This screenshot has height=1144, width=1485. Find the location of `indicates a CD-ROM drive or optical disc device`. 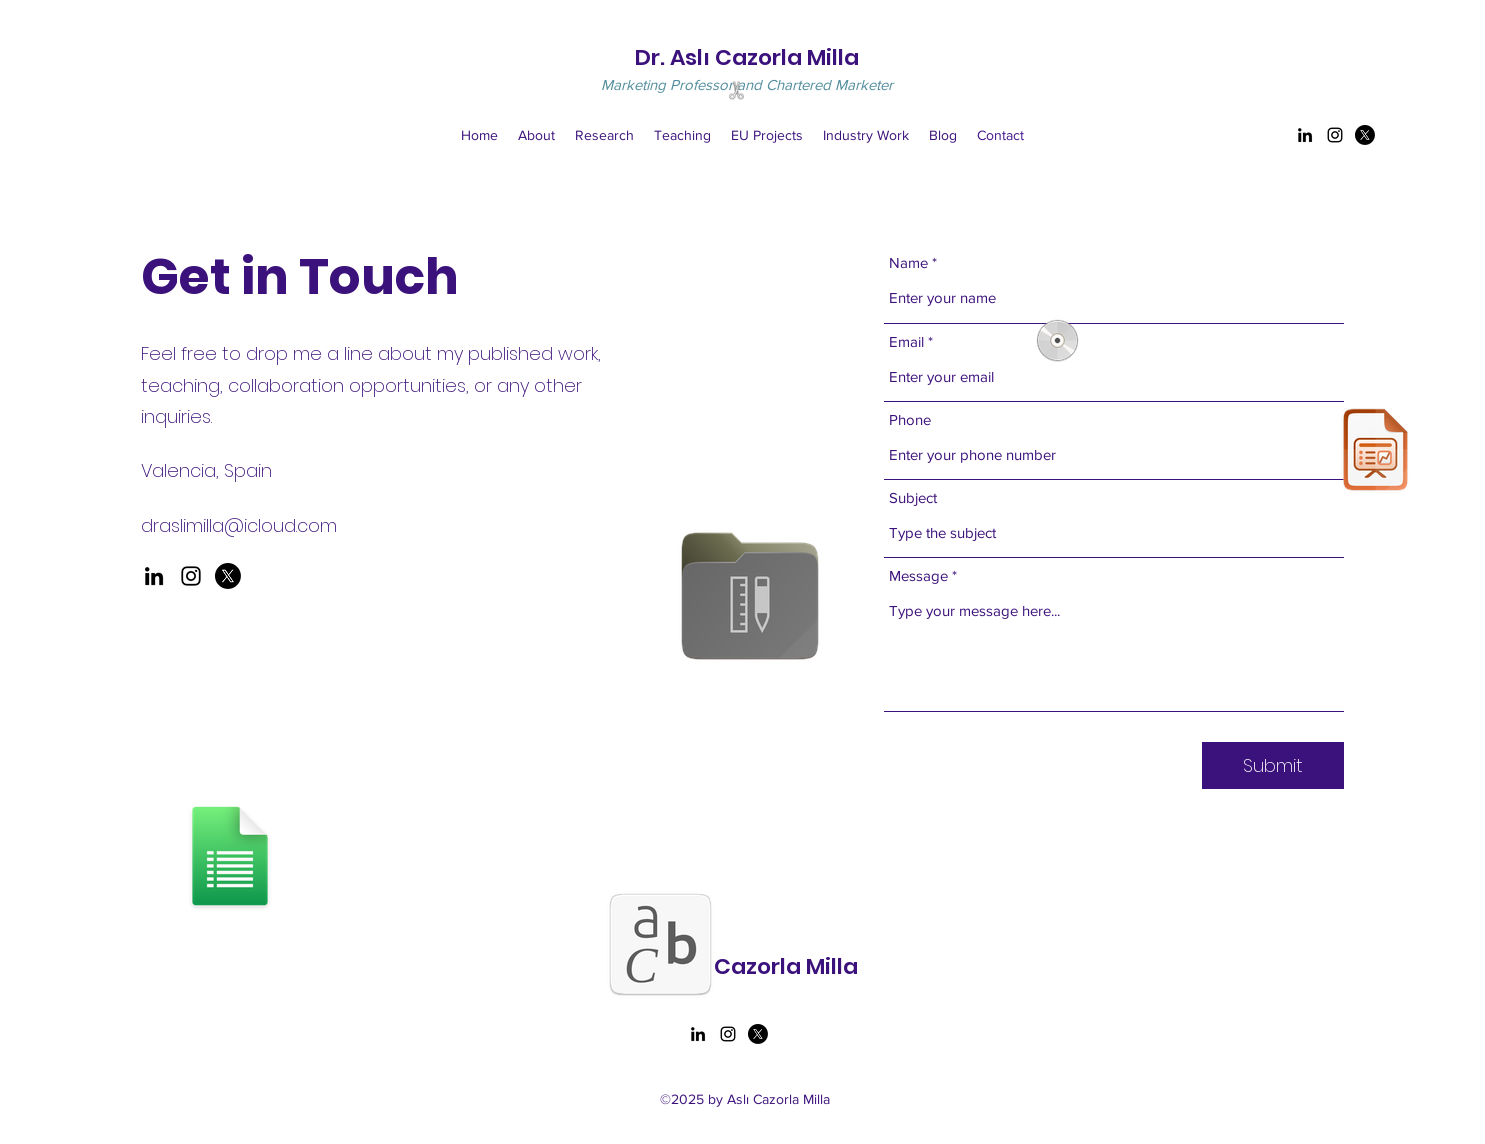

indicates a CD-ROM drive or optical disc device is located at coordinates (1057, 340).